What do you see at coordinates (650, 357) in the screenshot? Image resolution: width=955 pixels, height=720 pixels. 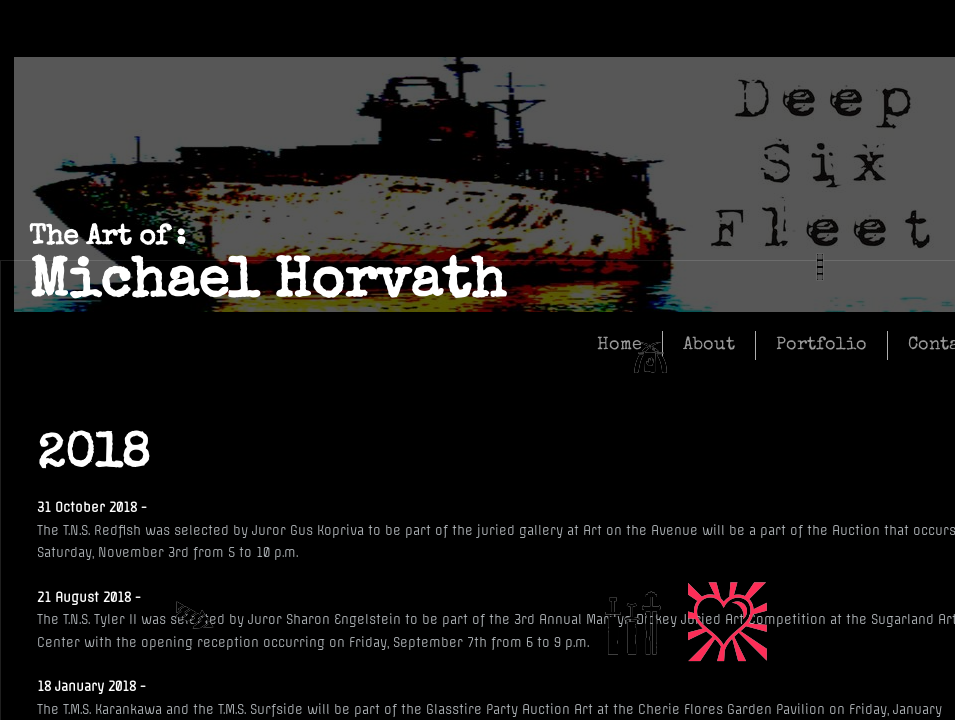 I see `select a clan or faction banner` at bounding box center [650, 357].